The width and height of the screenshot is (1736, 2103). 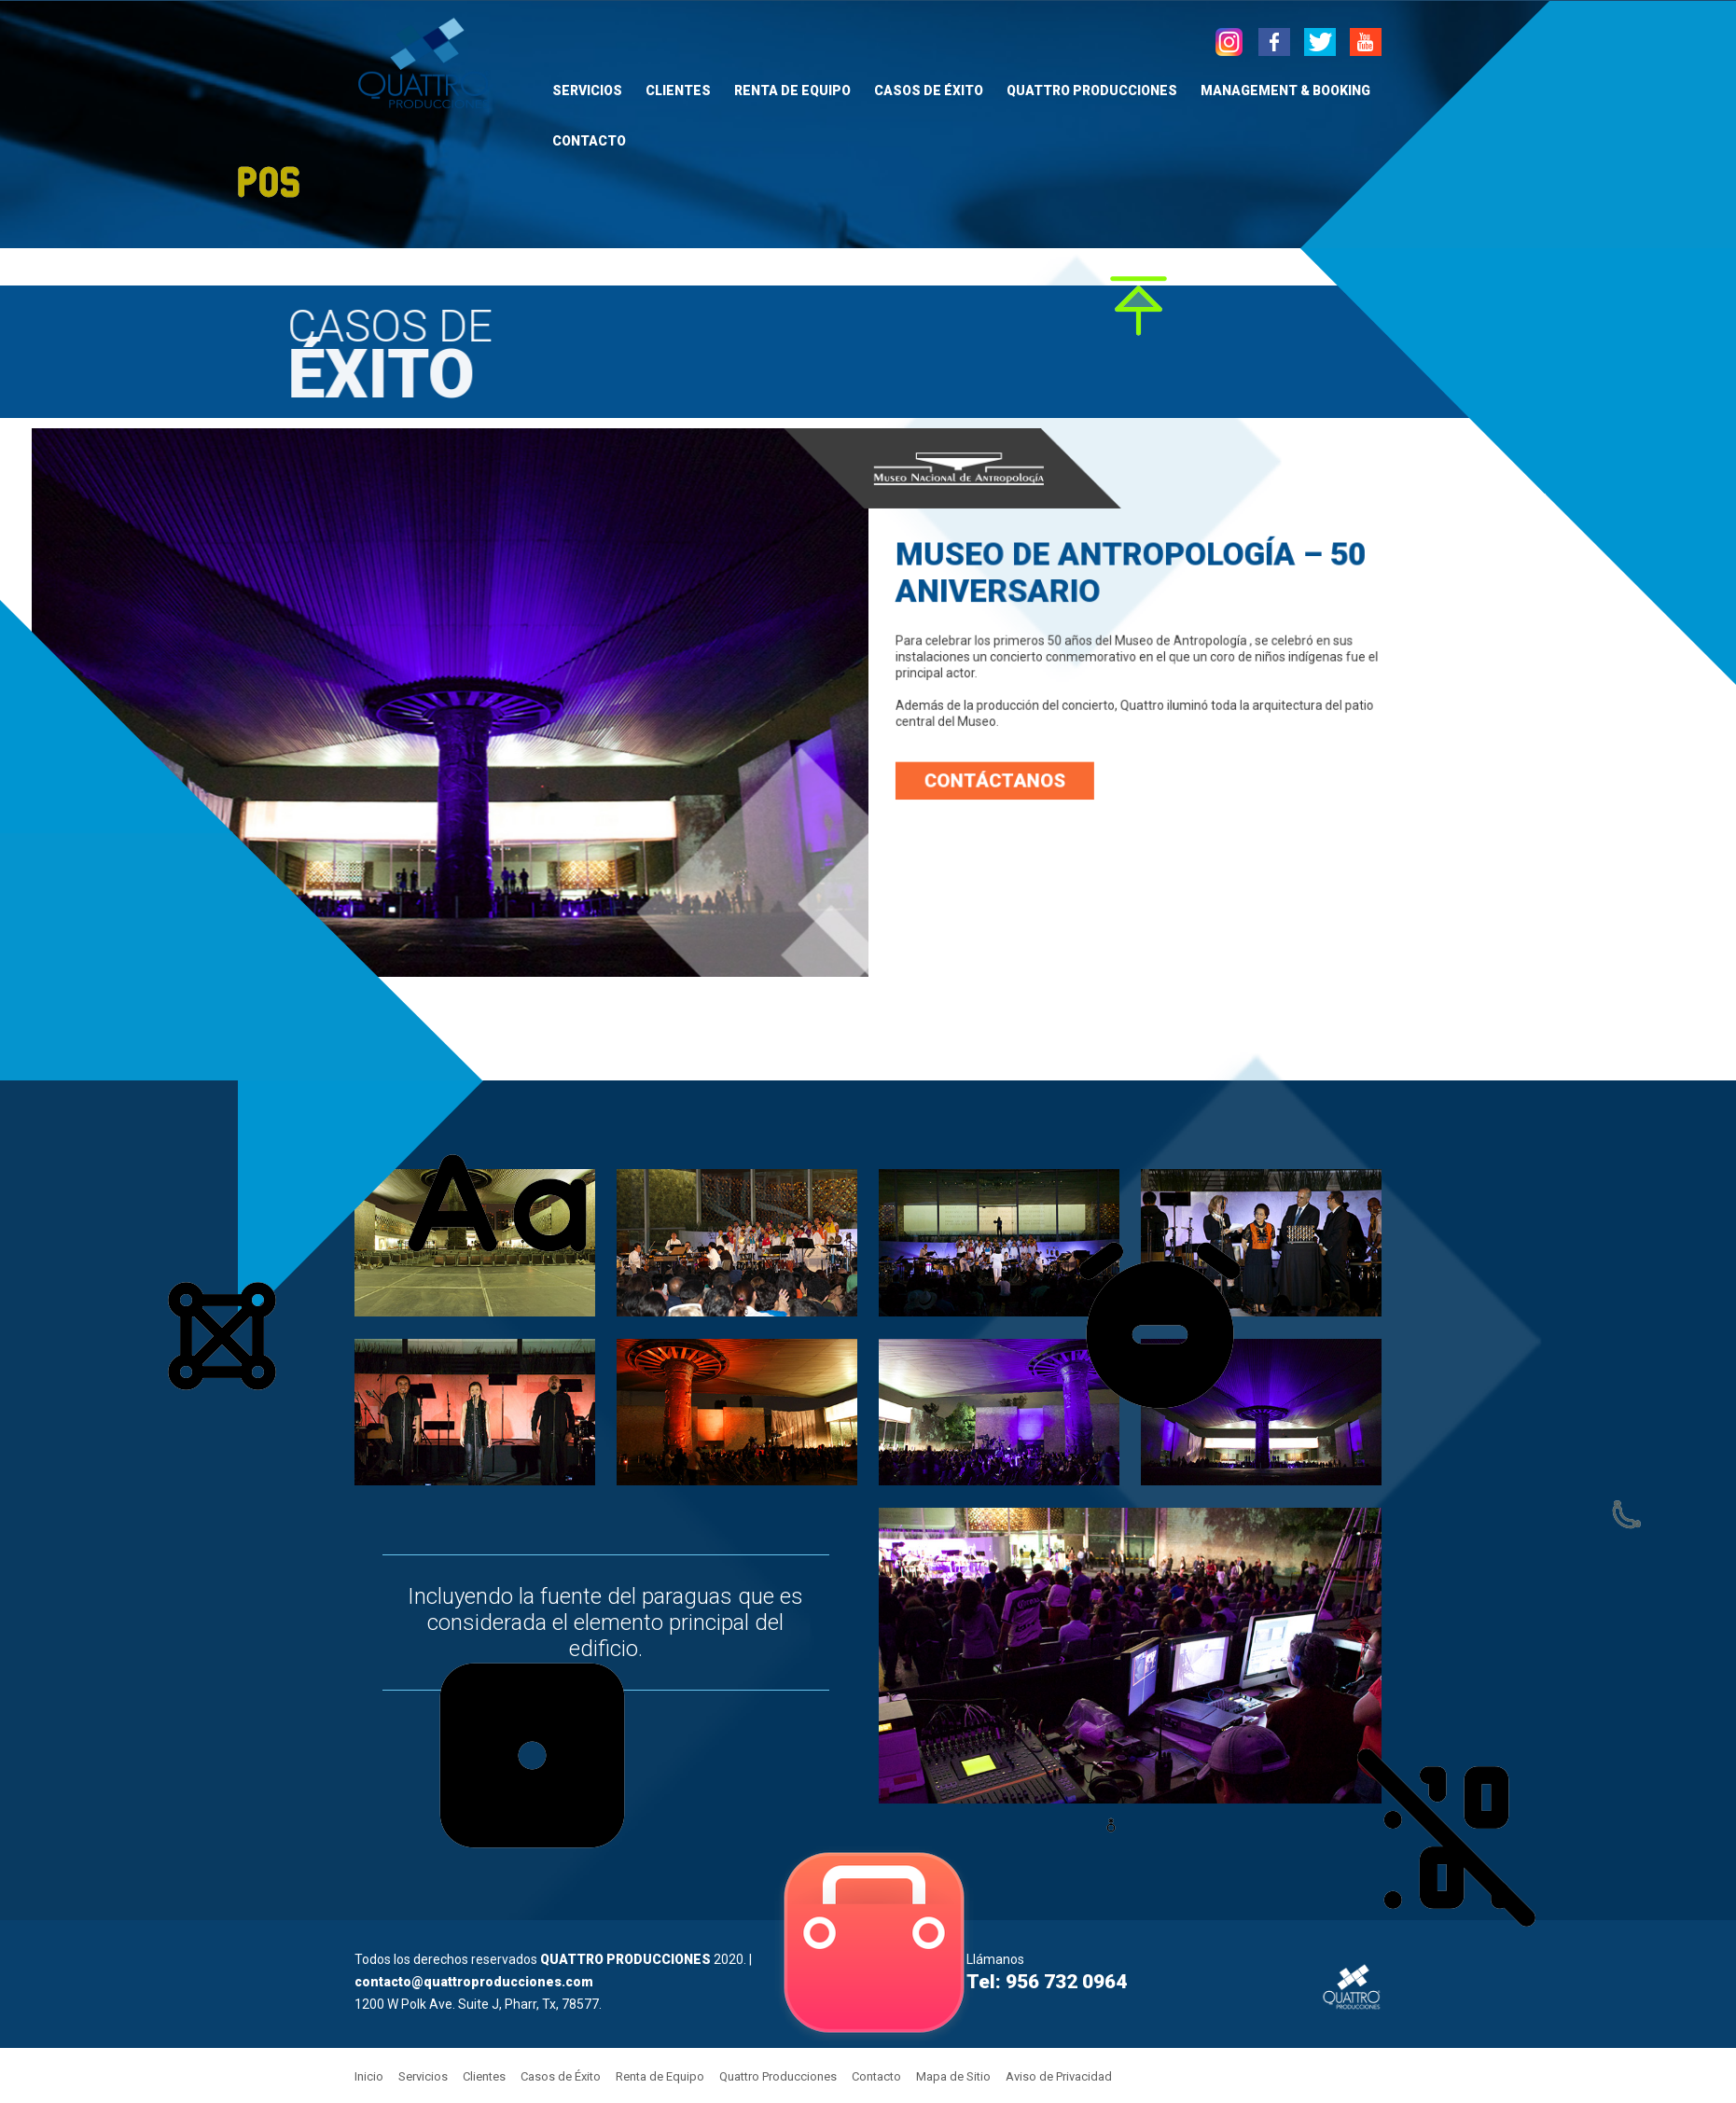 What do you see at coordinates (222, 1336) in the screenshot?
I see `view full network topology` at bounding box center [222, 1336].